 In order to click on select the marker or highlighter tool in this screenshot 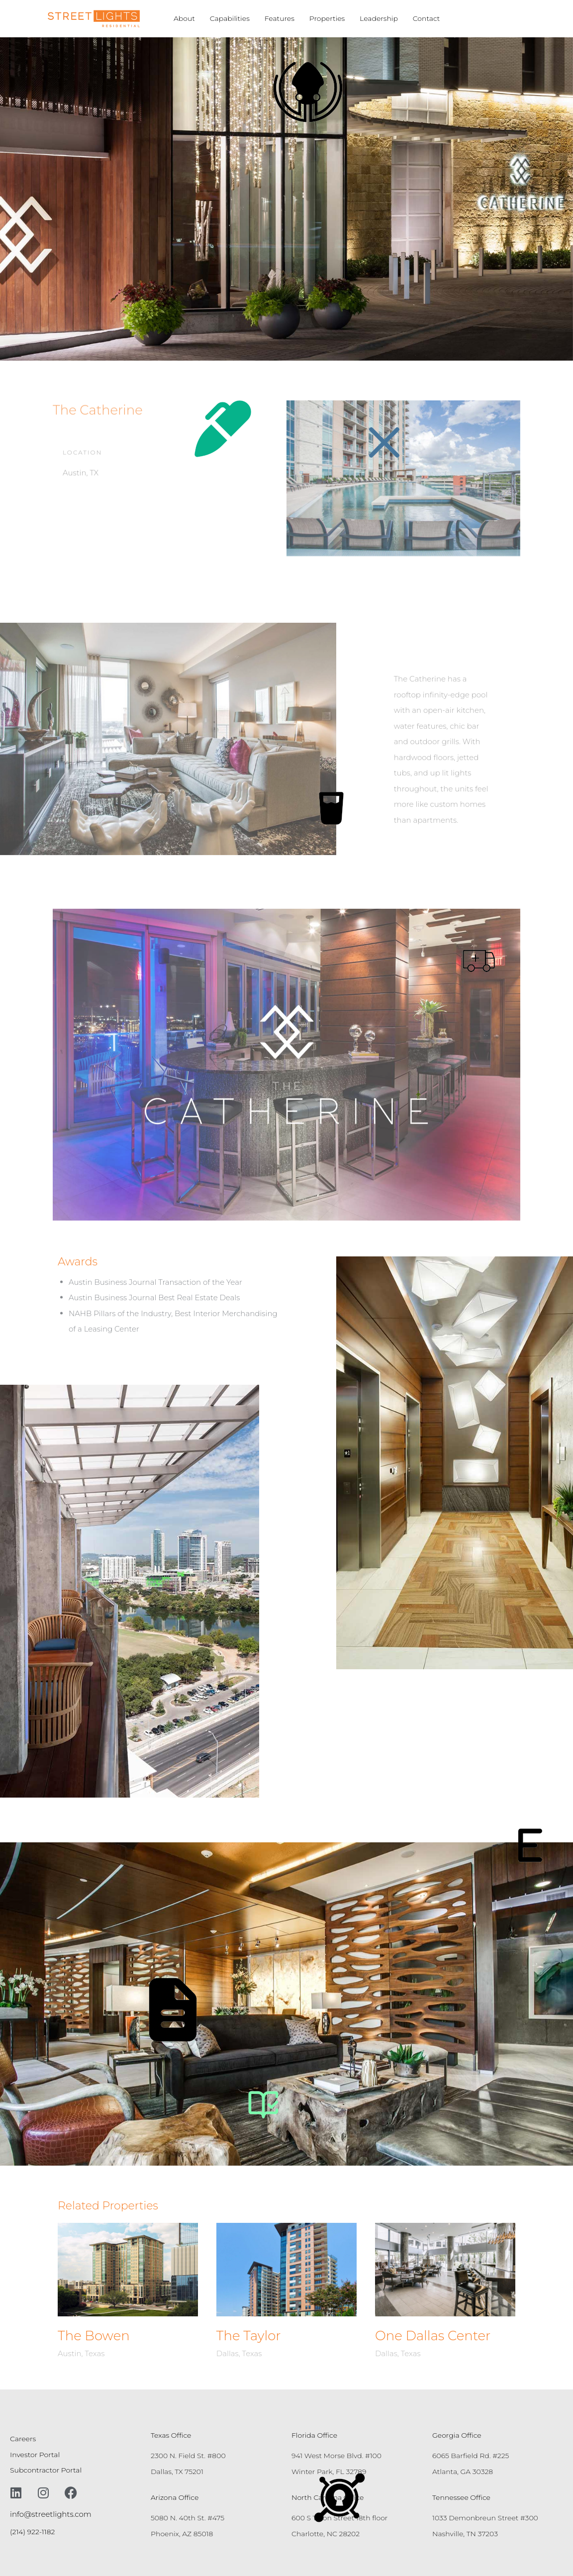, I will do `click(223, 429)`.